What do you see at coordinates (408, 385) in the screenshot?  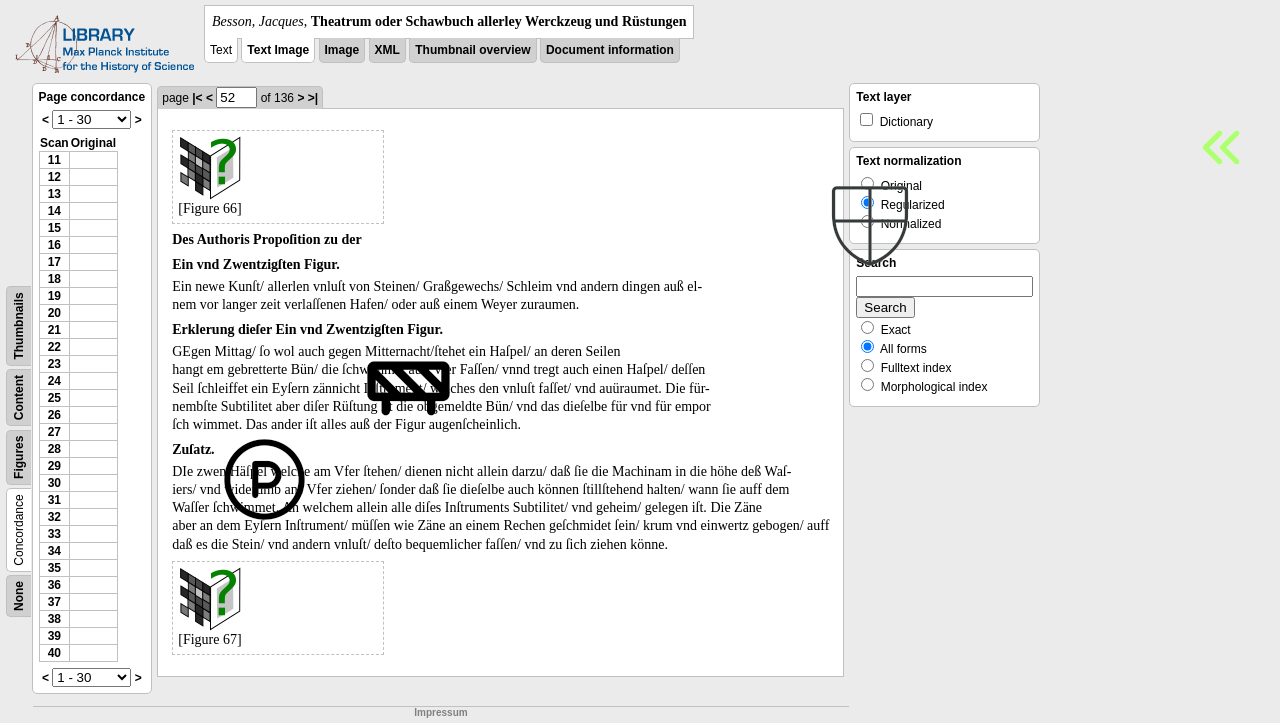 I see `indicates a blocked or restricted area` at bounding box center [408, 385].